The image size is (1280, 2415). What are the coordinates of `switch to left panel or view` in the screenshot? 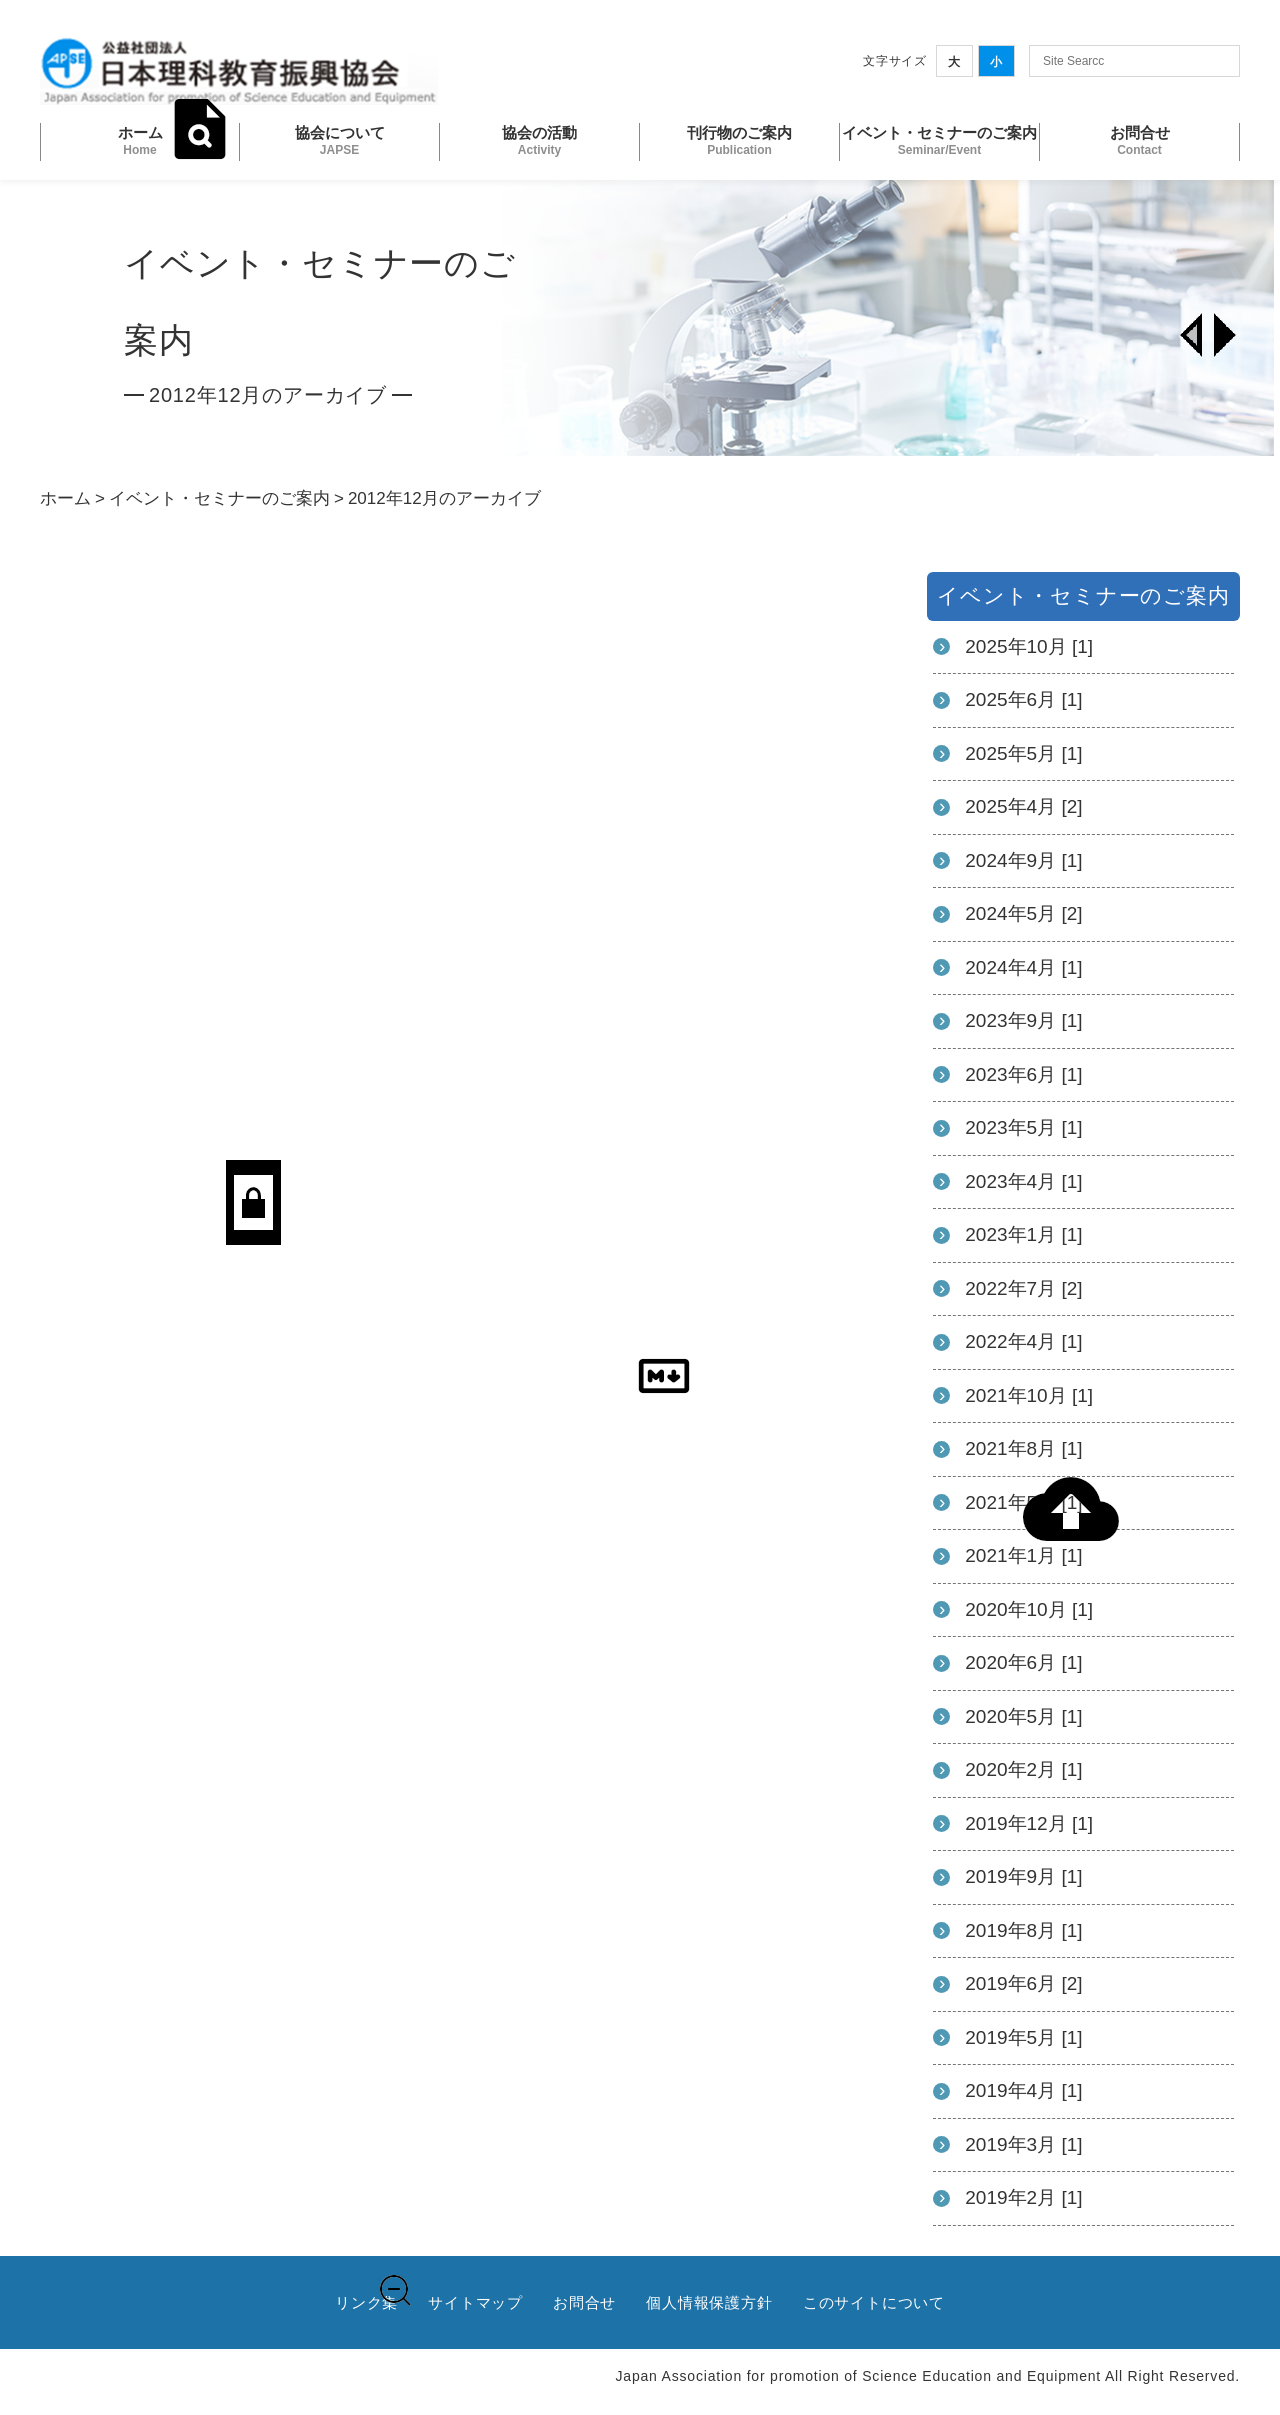 It's located at (1208, 335).